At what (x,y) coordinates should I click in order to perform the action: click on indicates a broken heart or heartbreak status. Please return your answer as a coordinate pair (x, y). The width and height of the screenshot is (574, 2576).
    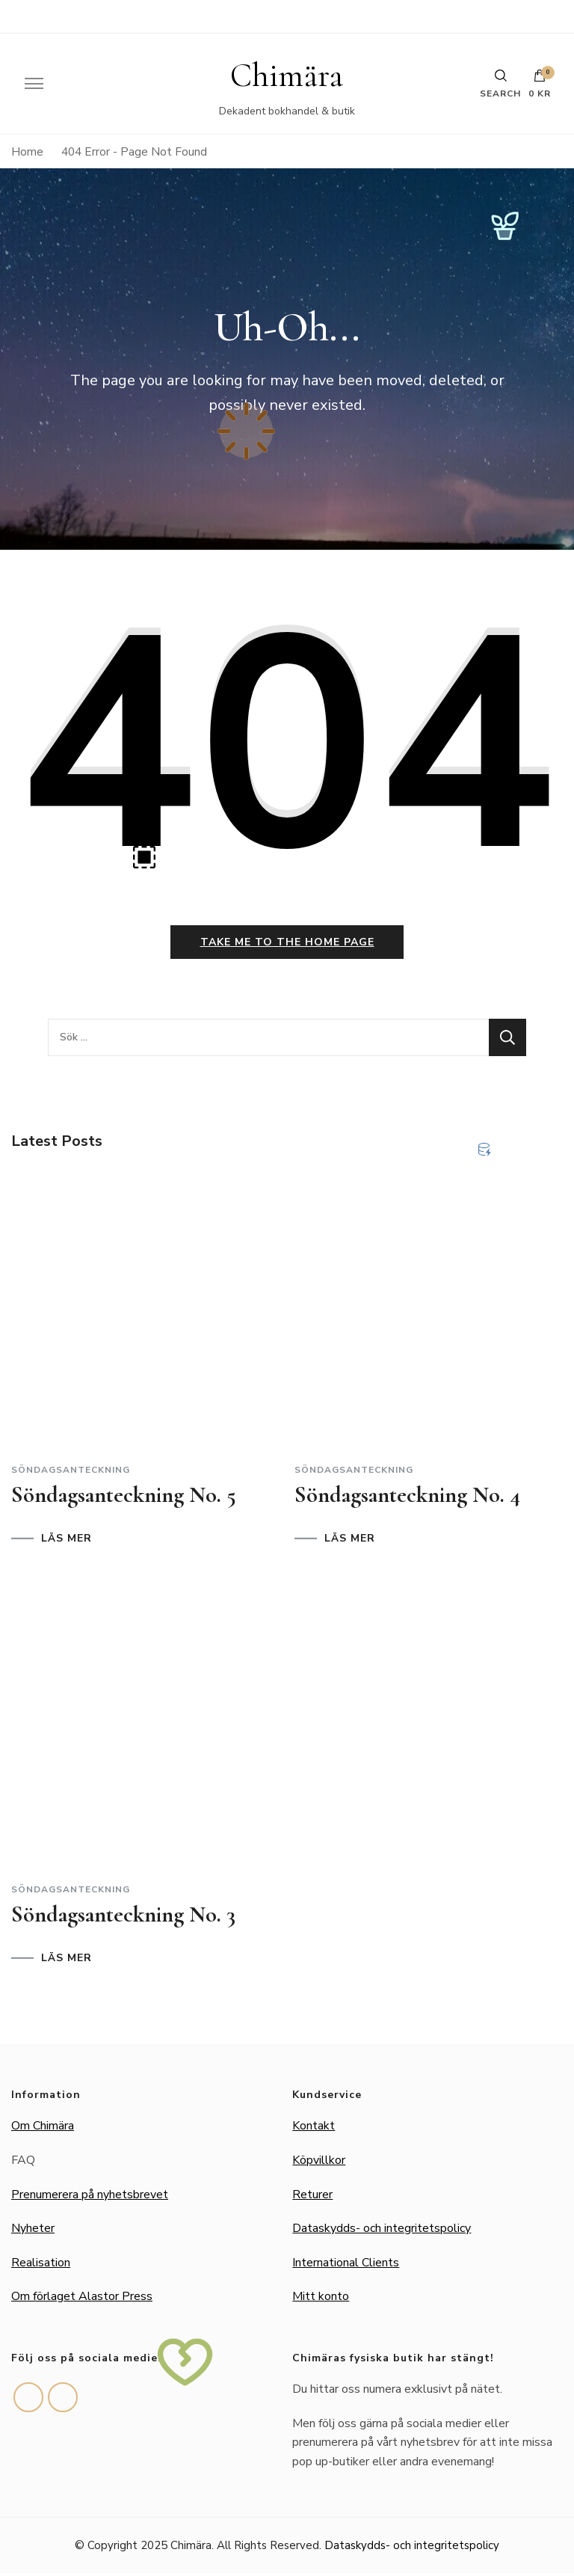
    Looking at the image, I should click on (185, 2360).